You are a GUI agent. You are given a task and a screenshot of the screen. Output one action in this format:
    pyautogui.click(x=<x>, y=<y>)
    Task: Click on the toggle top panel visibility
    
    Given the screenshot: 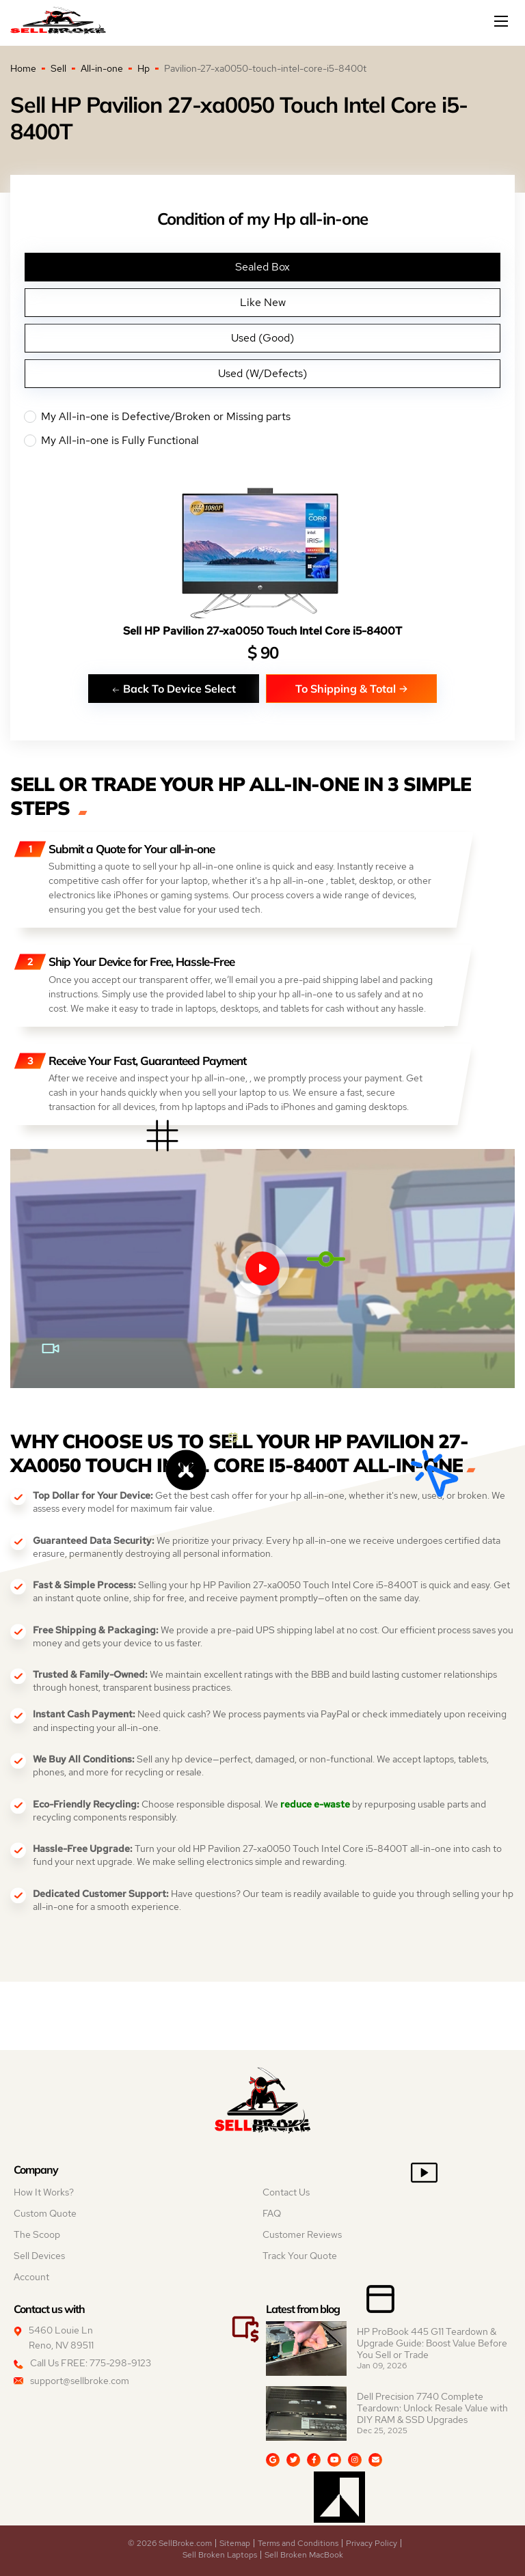 What is the action you would take?
    pyautogui.click(x=380, y=2299)
    